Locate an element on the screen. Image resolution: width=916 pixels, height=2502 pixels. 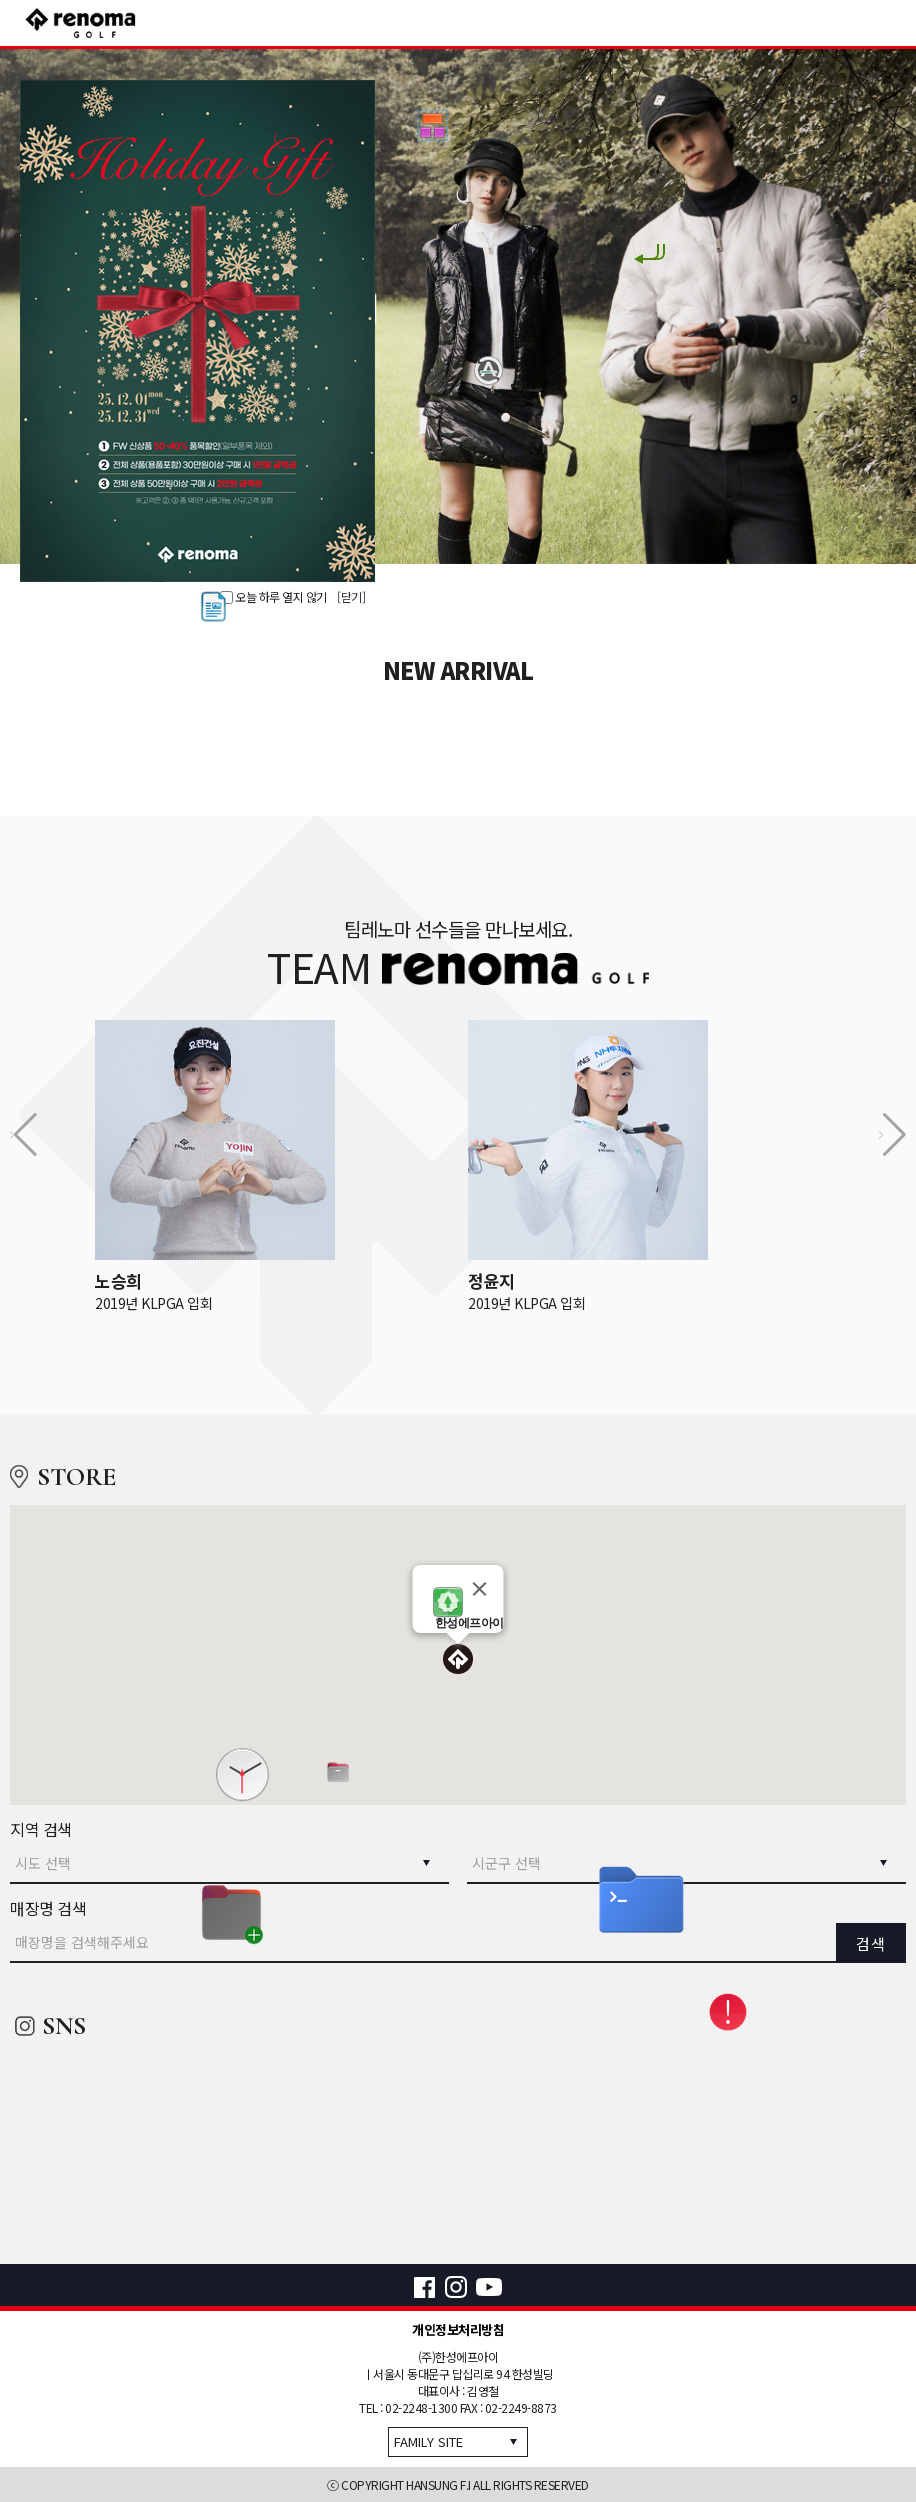
indicates an important alert or warning is located at coordinates (728, 2012).